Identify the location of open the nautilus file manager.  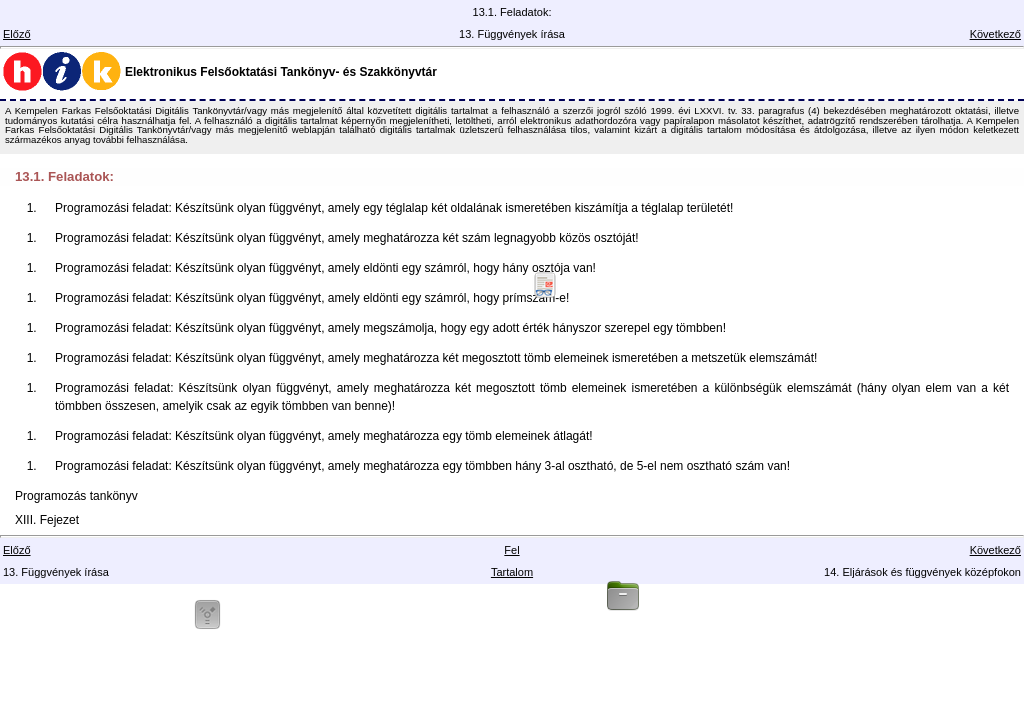
(623, 595).